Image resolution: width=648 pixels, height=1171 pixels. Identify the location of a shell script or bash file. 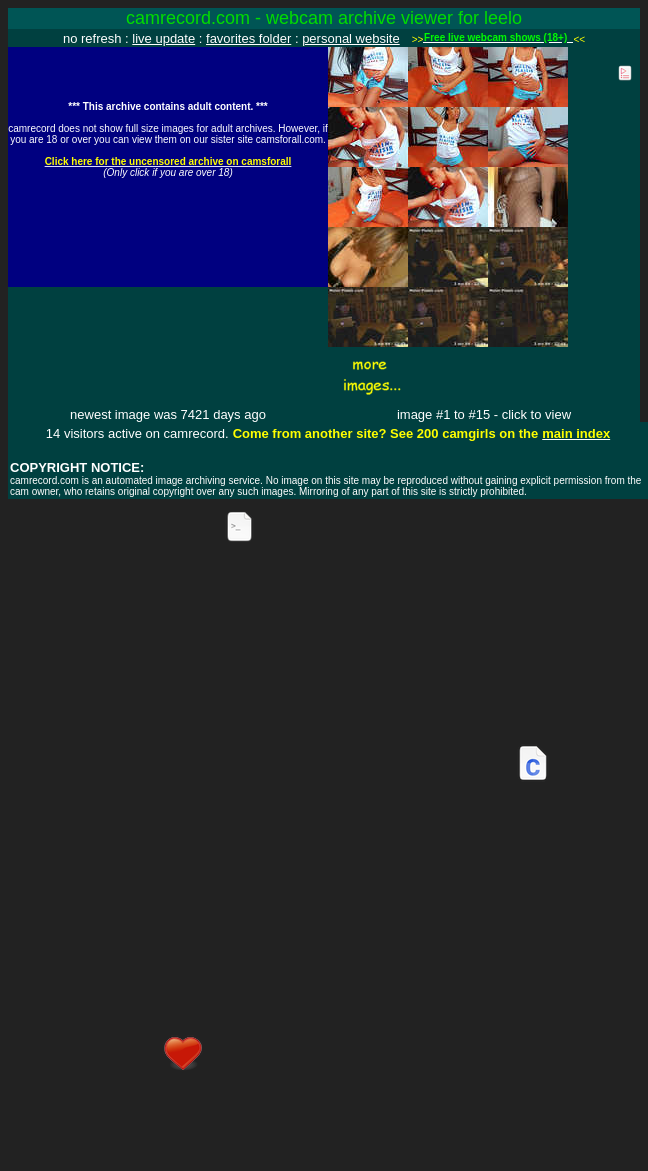
(239, 526).